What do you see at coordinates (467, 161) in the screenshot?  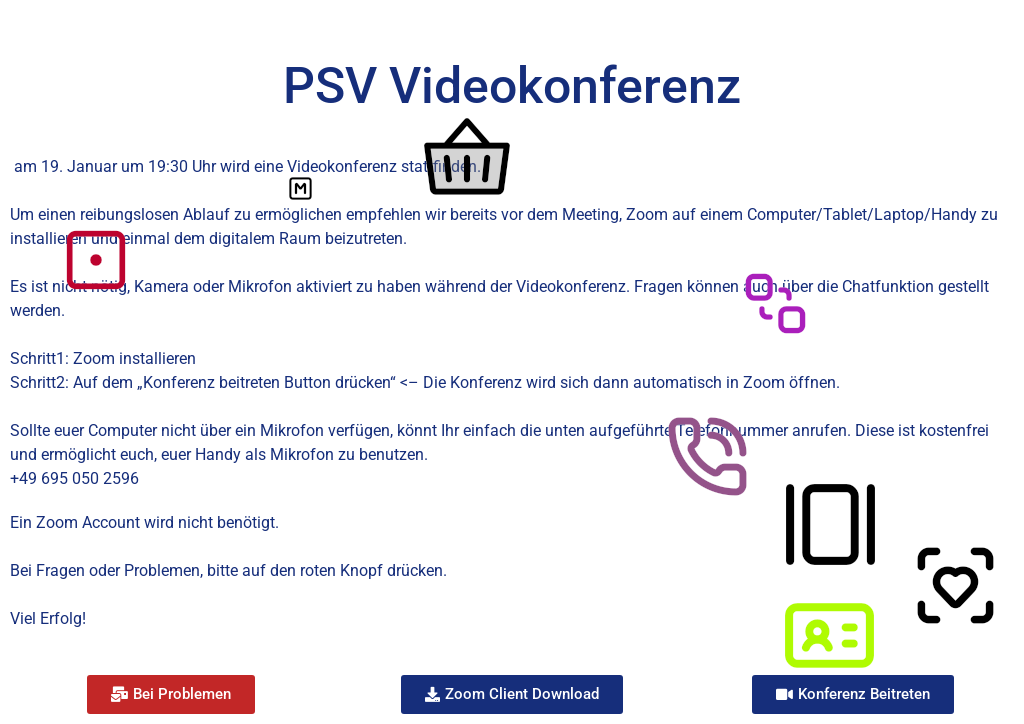 I see `view your shopping basket` at bounding box center [467, 161].